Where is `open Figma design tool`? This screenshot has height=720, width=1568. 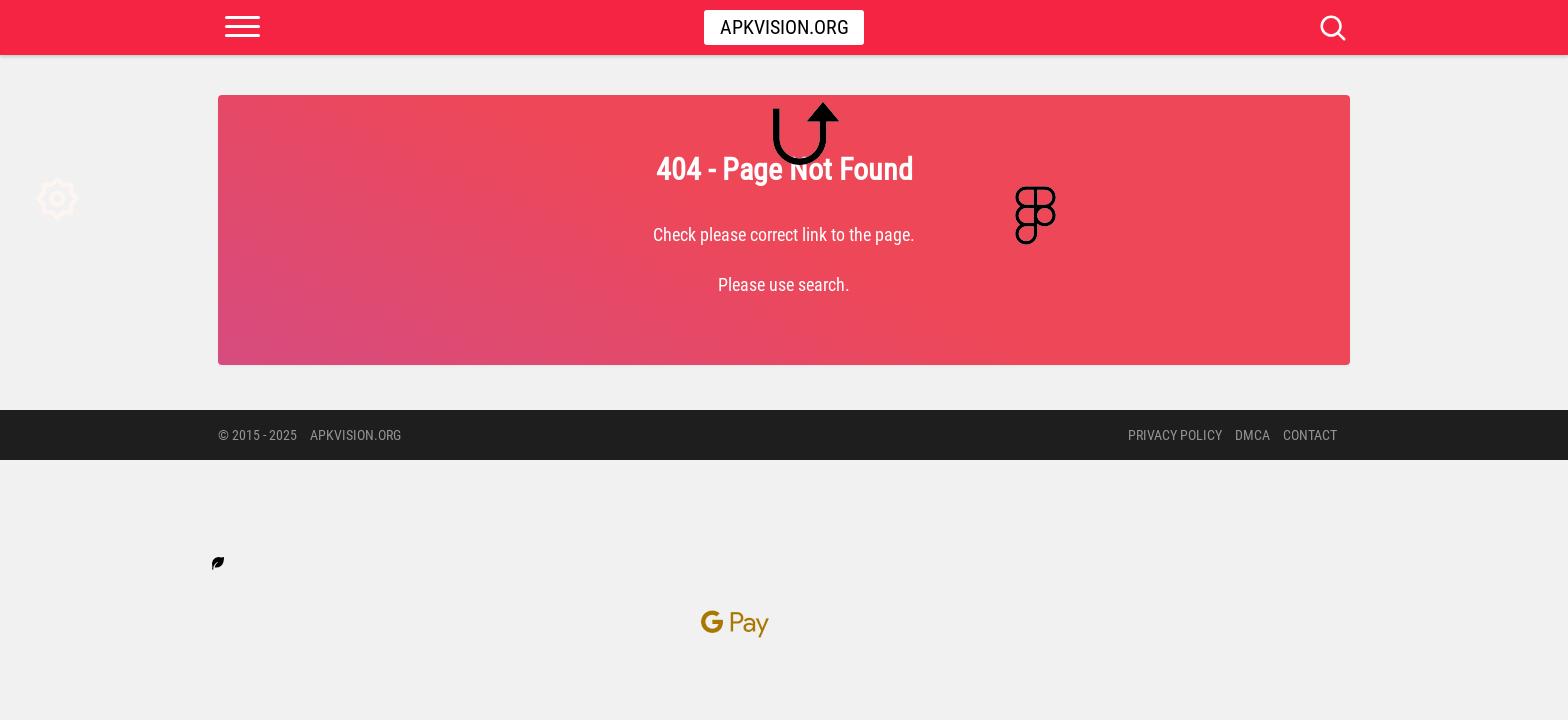 open Figma design tool is located at coordinates (1035, 215).